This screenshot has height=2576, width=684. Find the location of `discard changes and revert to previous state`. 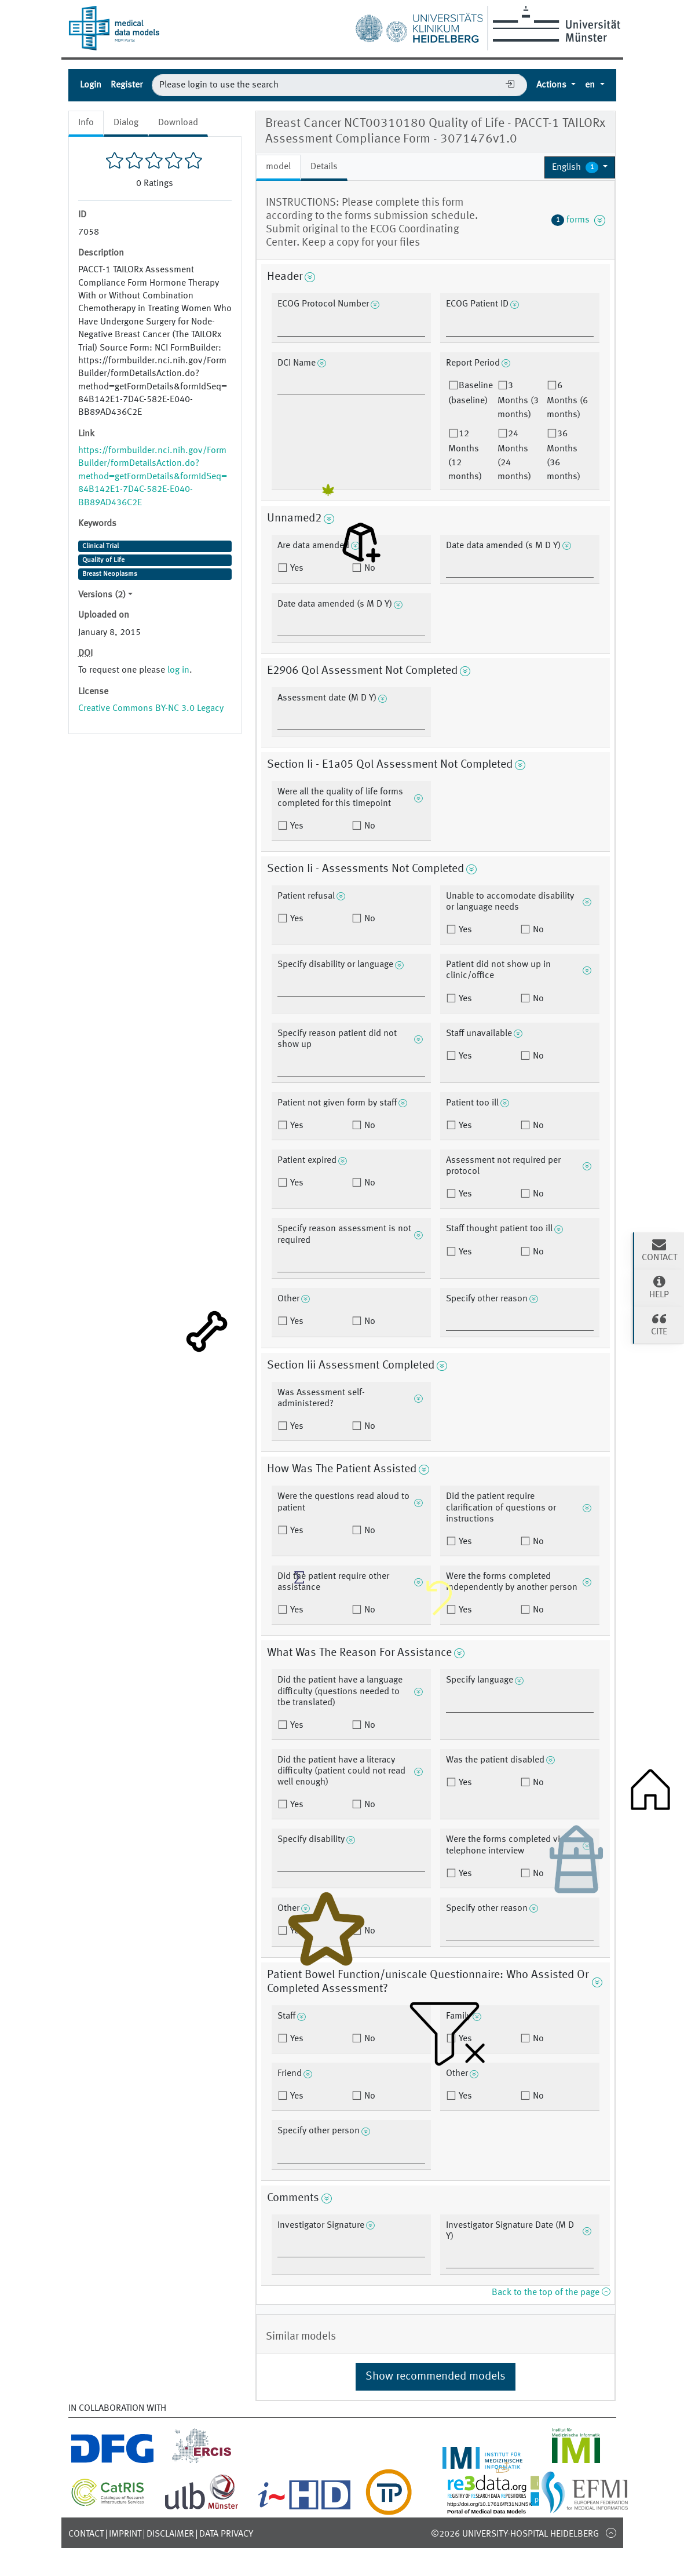

discard changes and revert to previous state is located at coordinates (438, 1597).